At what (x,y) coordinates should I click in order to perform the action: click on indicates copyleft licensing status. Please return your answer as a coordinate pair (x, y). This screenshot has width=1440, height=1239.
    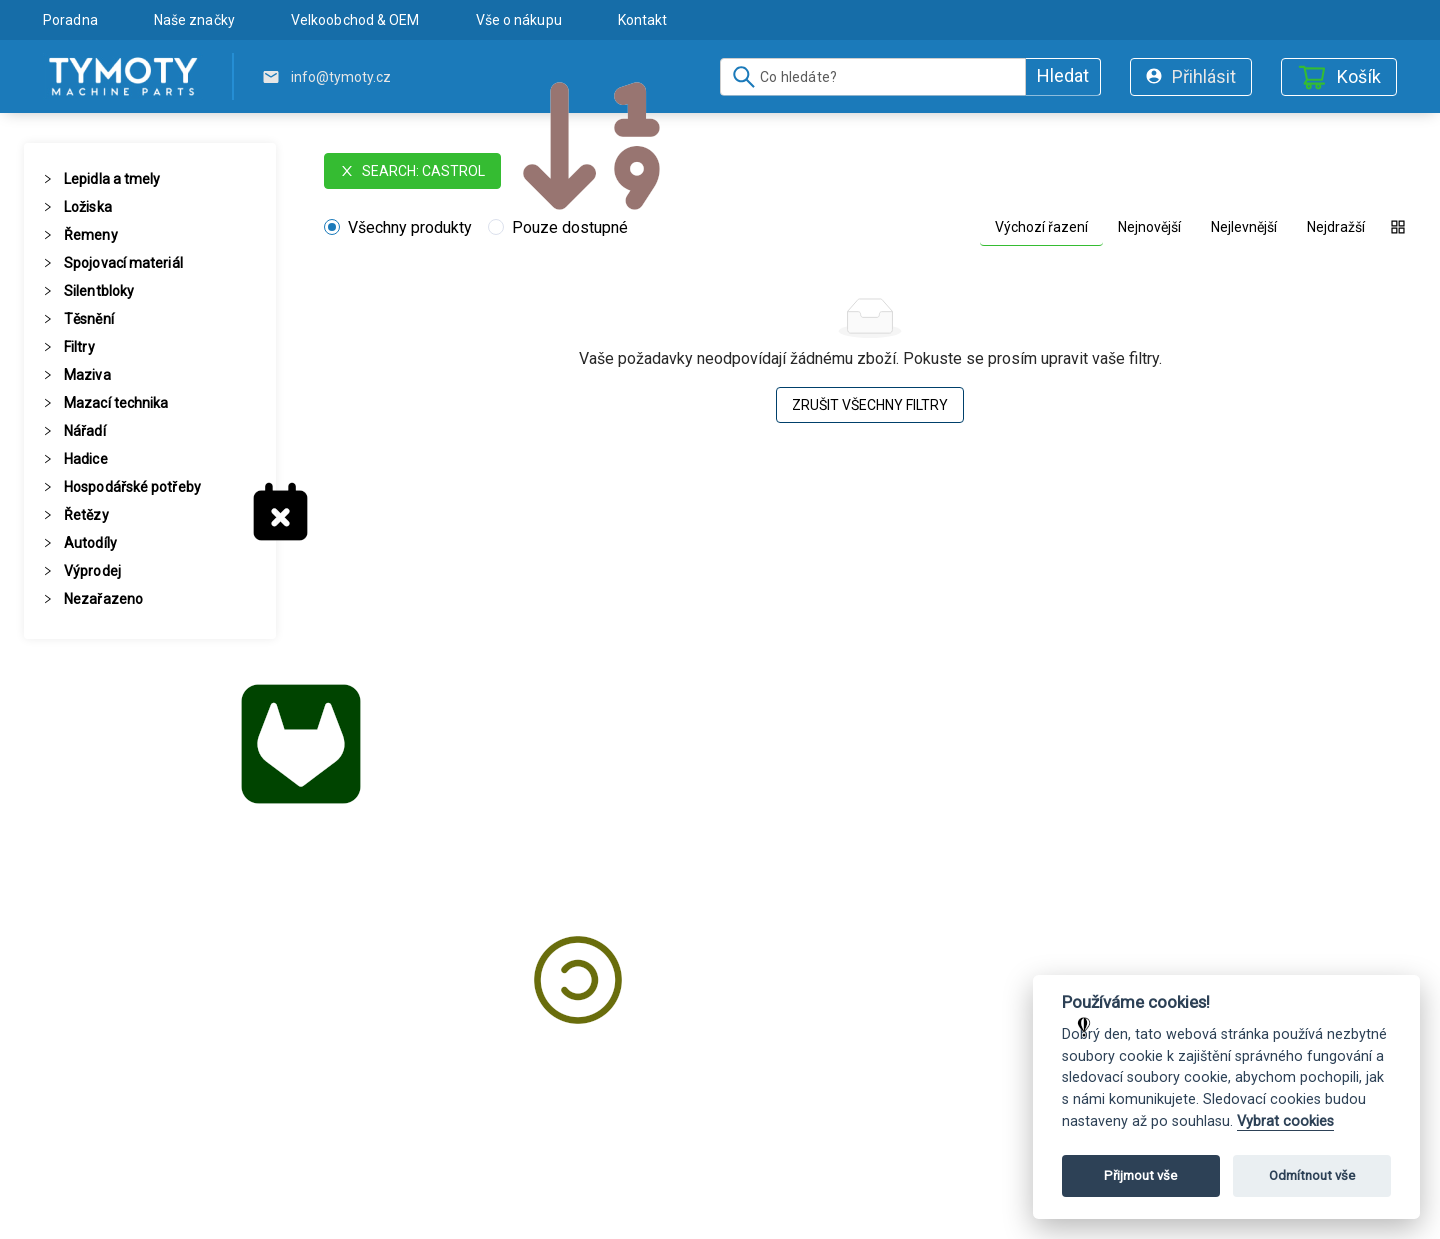
    Looking at the image, I should click on (578, 980).